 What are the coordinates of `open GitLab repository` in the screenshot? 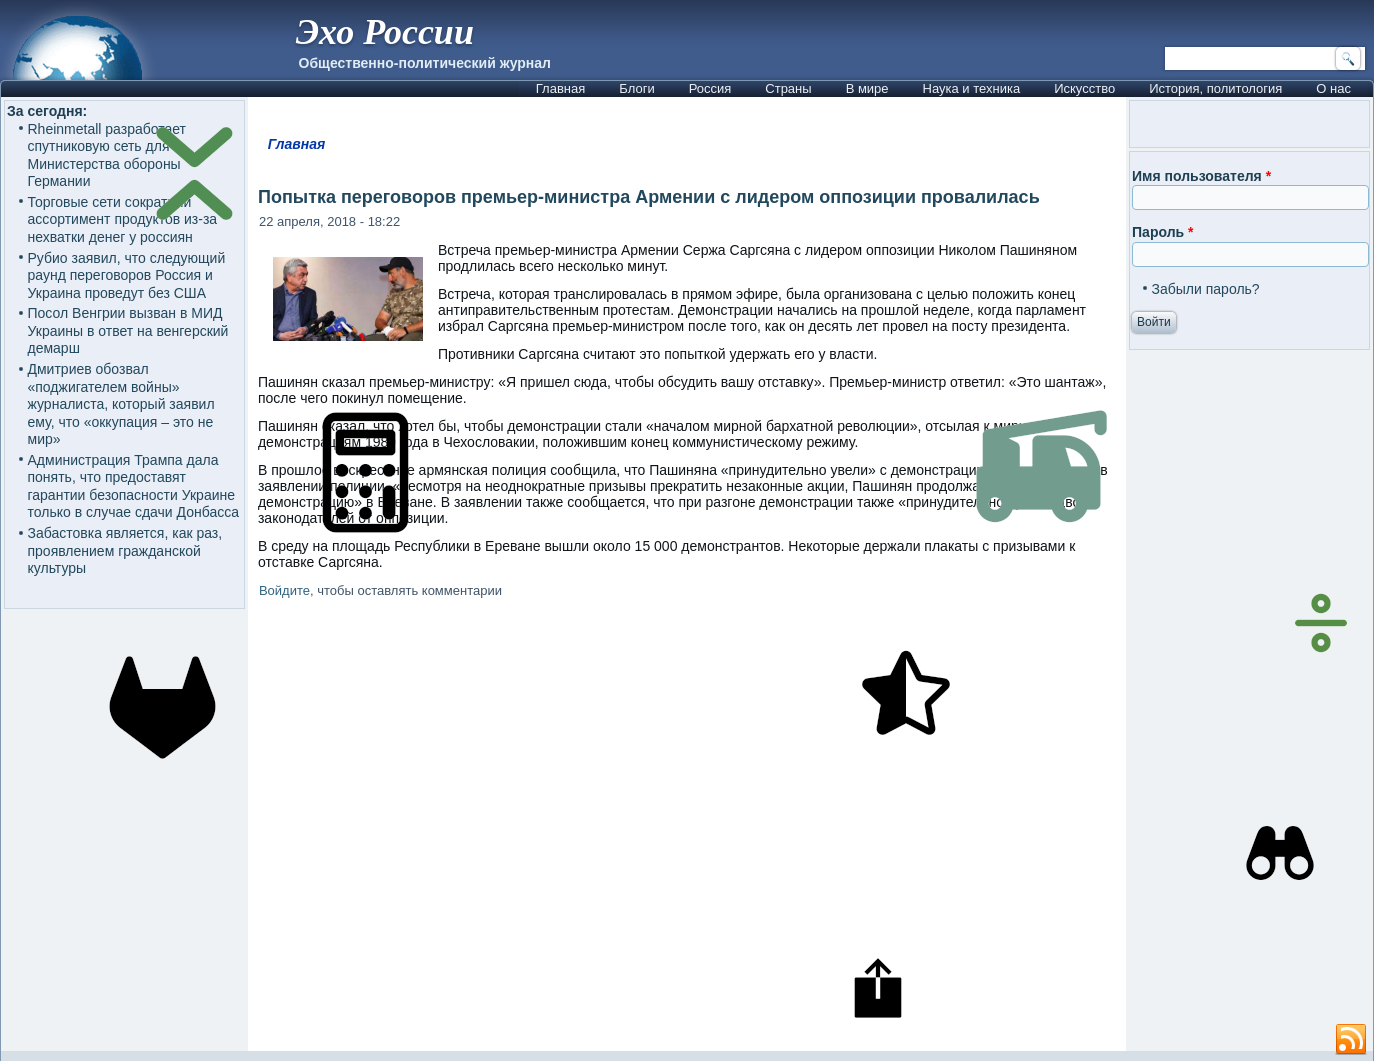 It's located at (162, 707).